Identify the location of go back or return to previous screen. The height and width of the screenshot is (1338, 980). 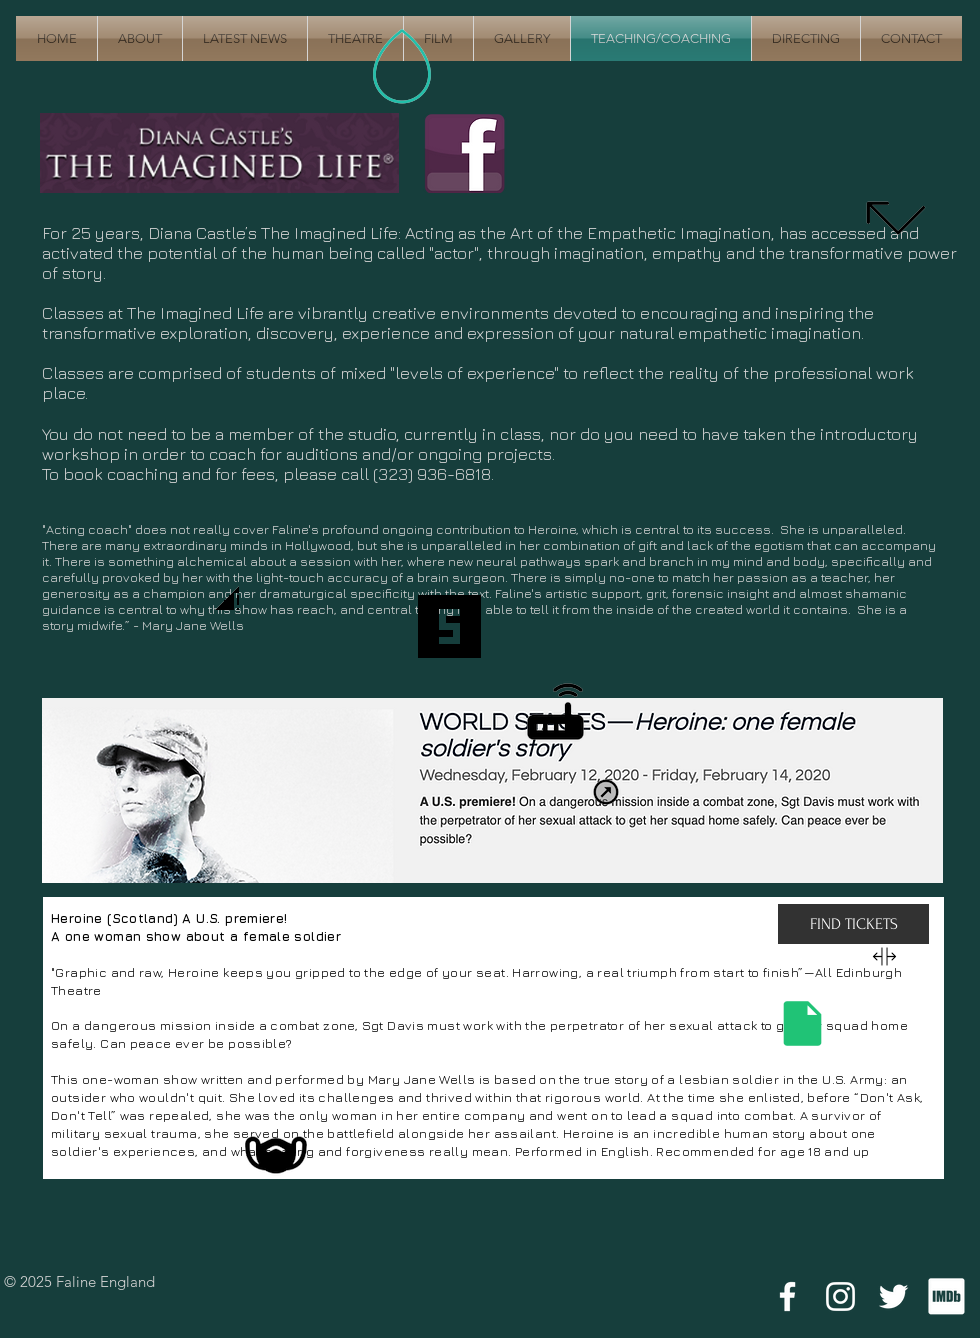
(896, 216).